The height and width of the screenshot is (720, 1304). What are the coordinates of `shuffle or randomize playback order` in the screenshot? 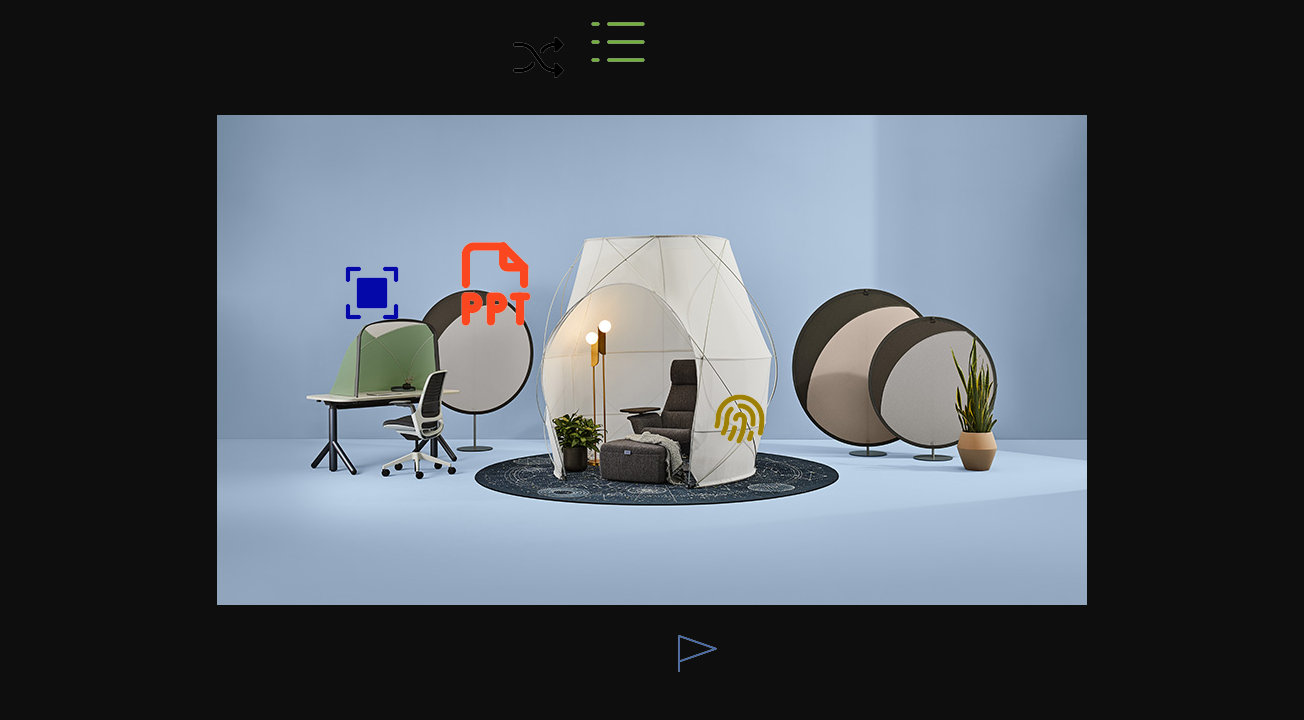 It's located at (537, 57).